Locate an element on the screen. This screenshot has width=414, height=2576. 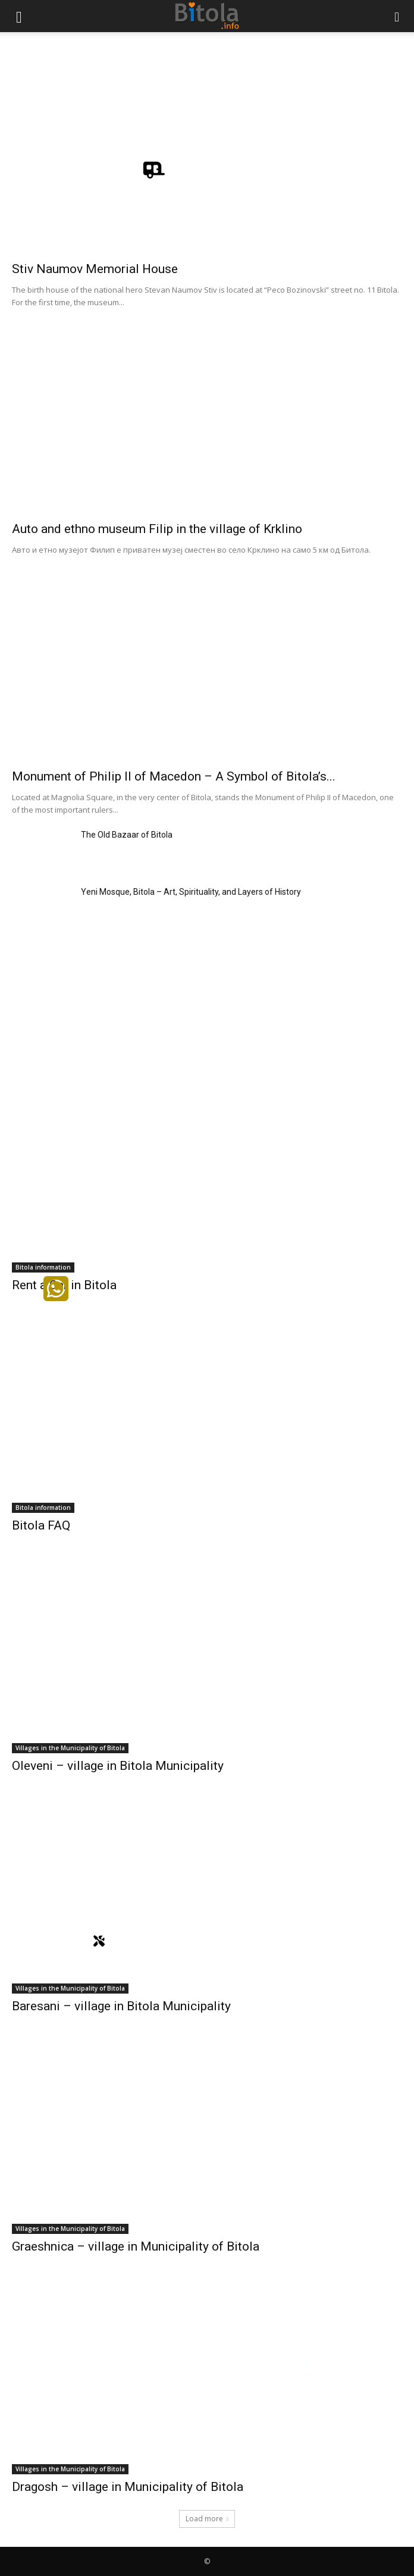
indicates severe weather alert or tornado warning is located at coordinates (309, 2368).